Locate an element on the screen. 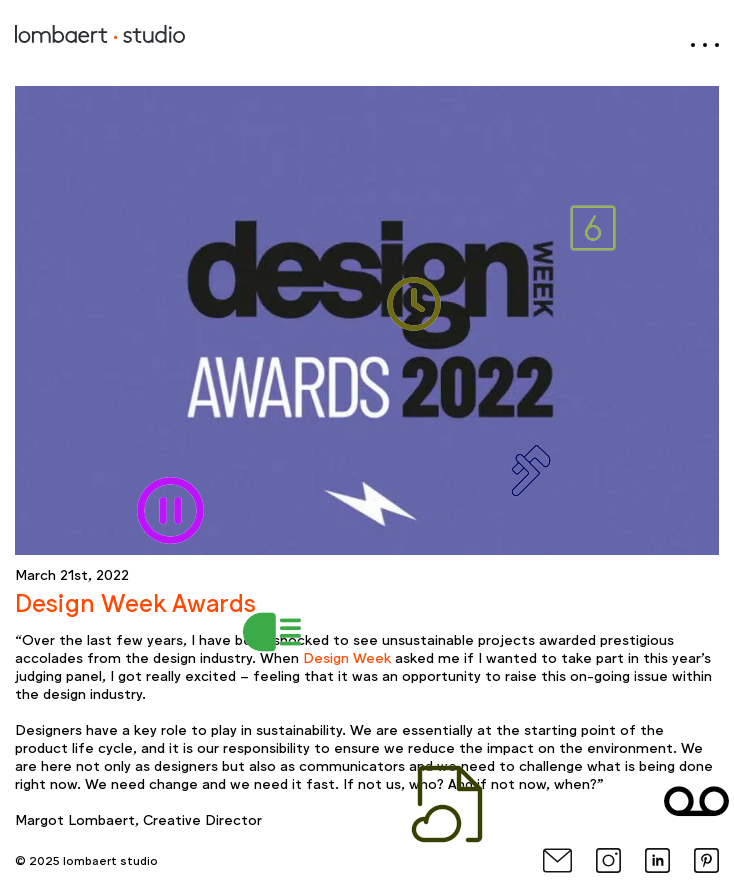  access plumbing or maintenance tools is located at coordinates (528, 470).